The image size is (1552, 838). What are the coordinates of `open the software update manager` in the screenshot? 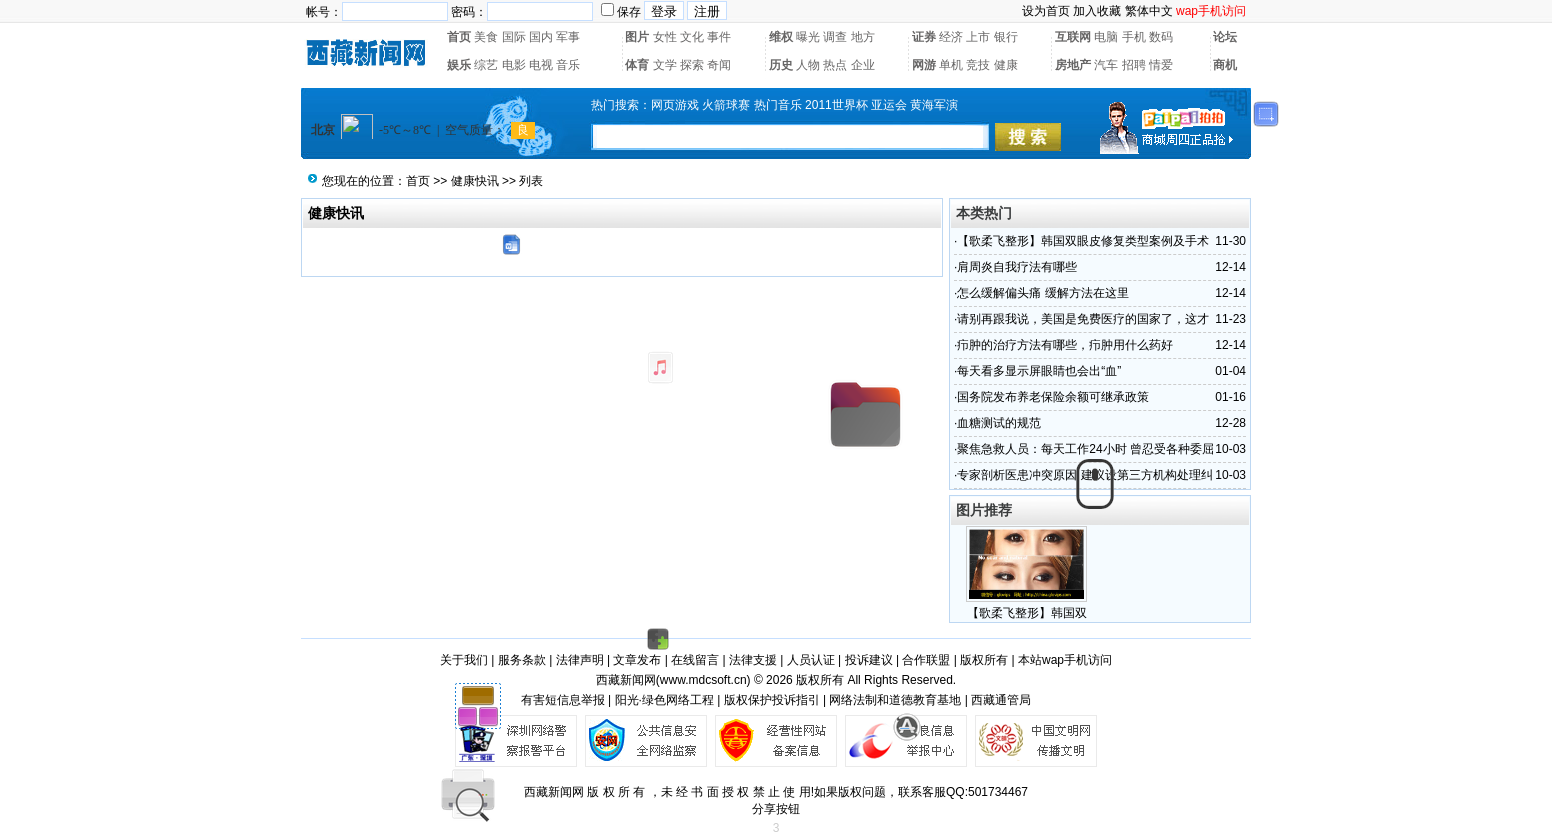 It's located at (907, 727).